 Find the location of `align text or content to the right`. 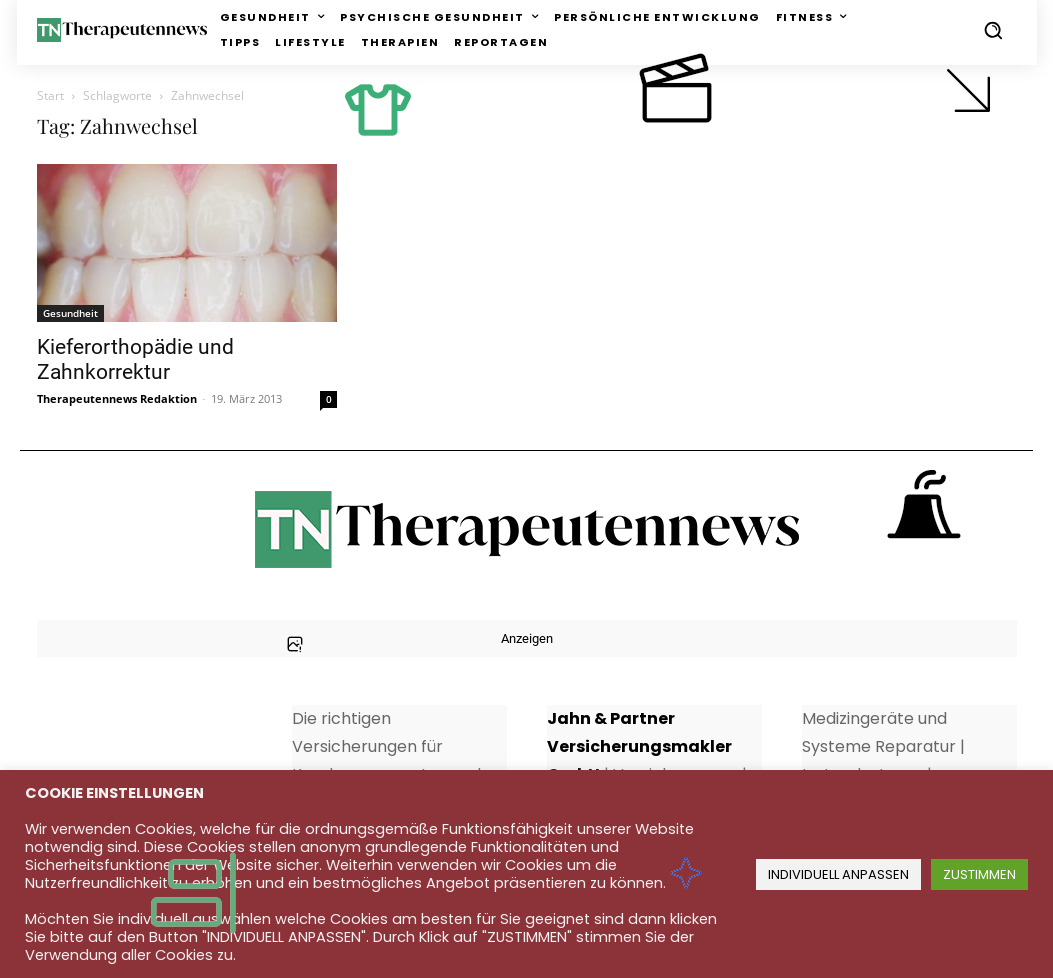

align text or content to the right is located at coordinates (195, 893).